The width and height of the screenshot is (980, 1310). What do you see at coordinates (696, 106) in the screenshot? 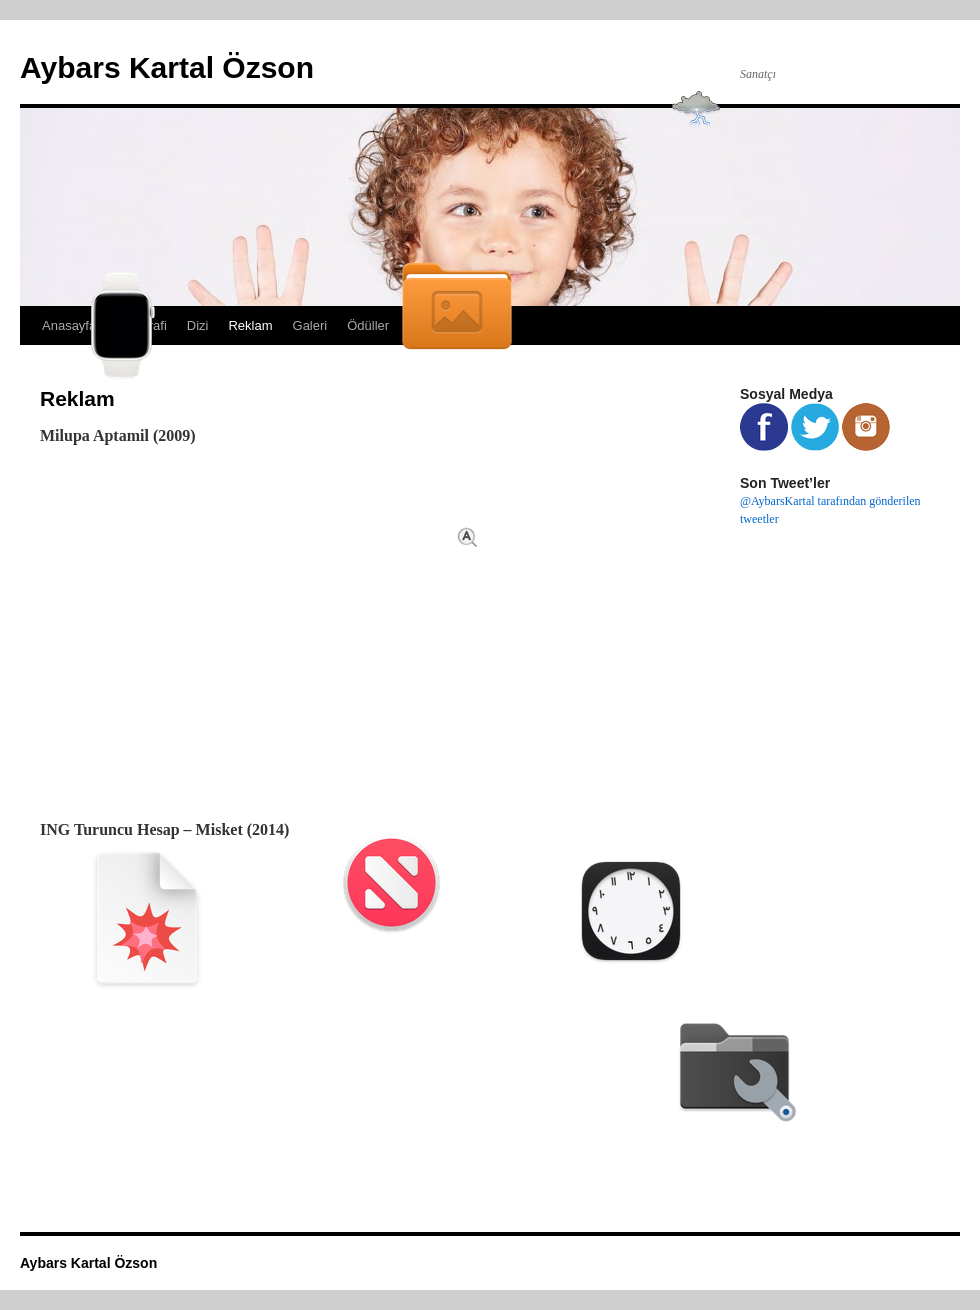
I see `indicates stormy weather conditions` at bounding box center [696, 106].